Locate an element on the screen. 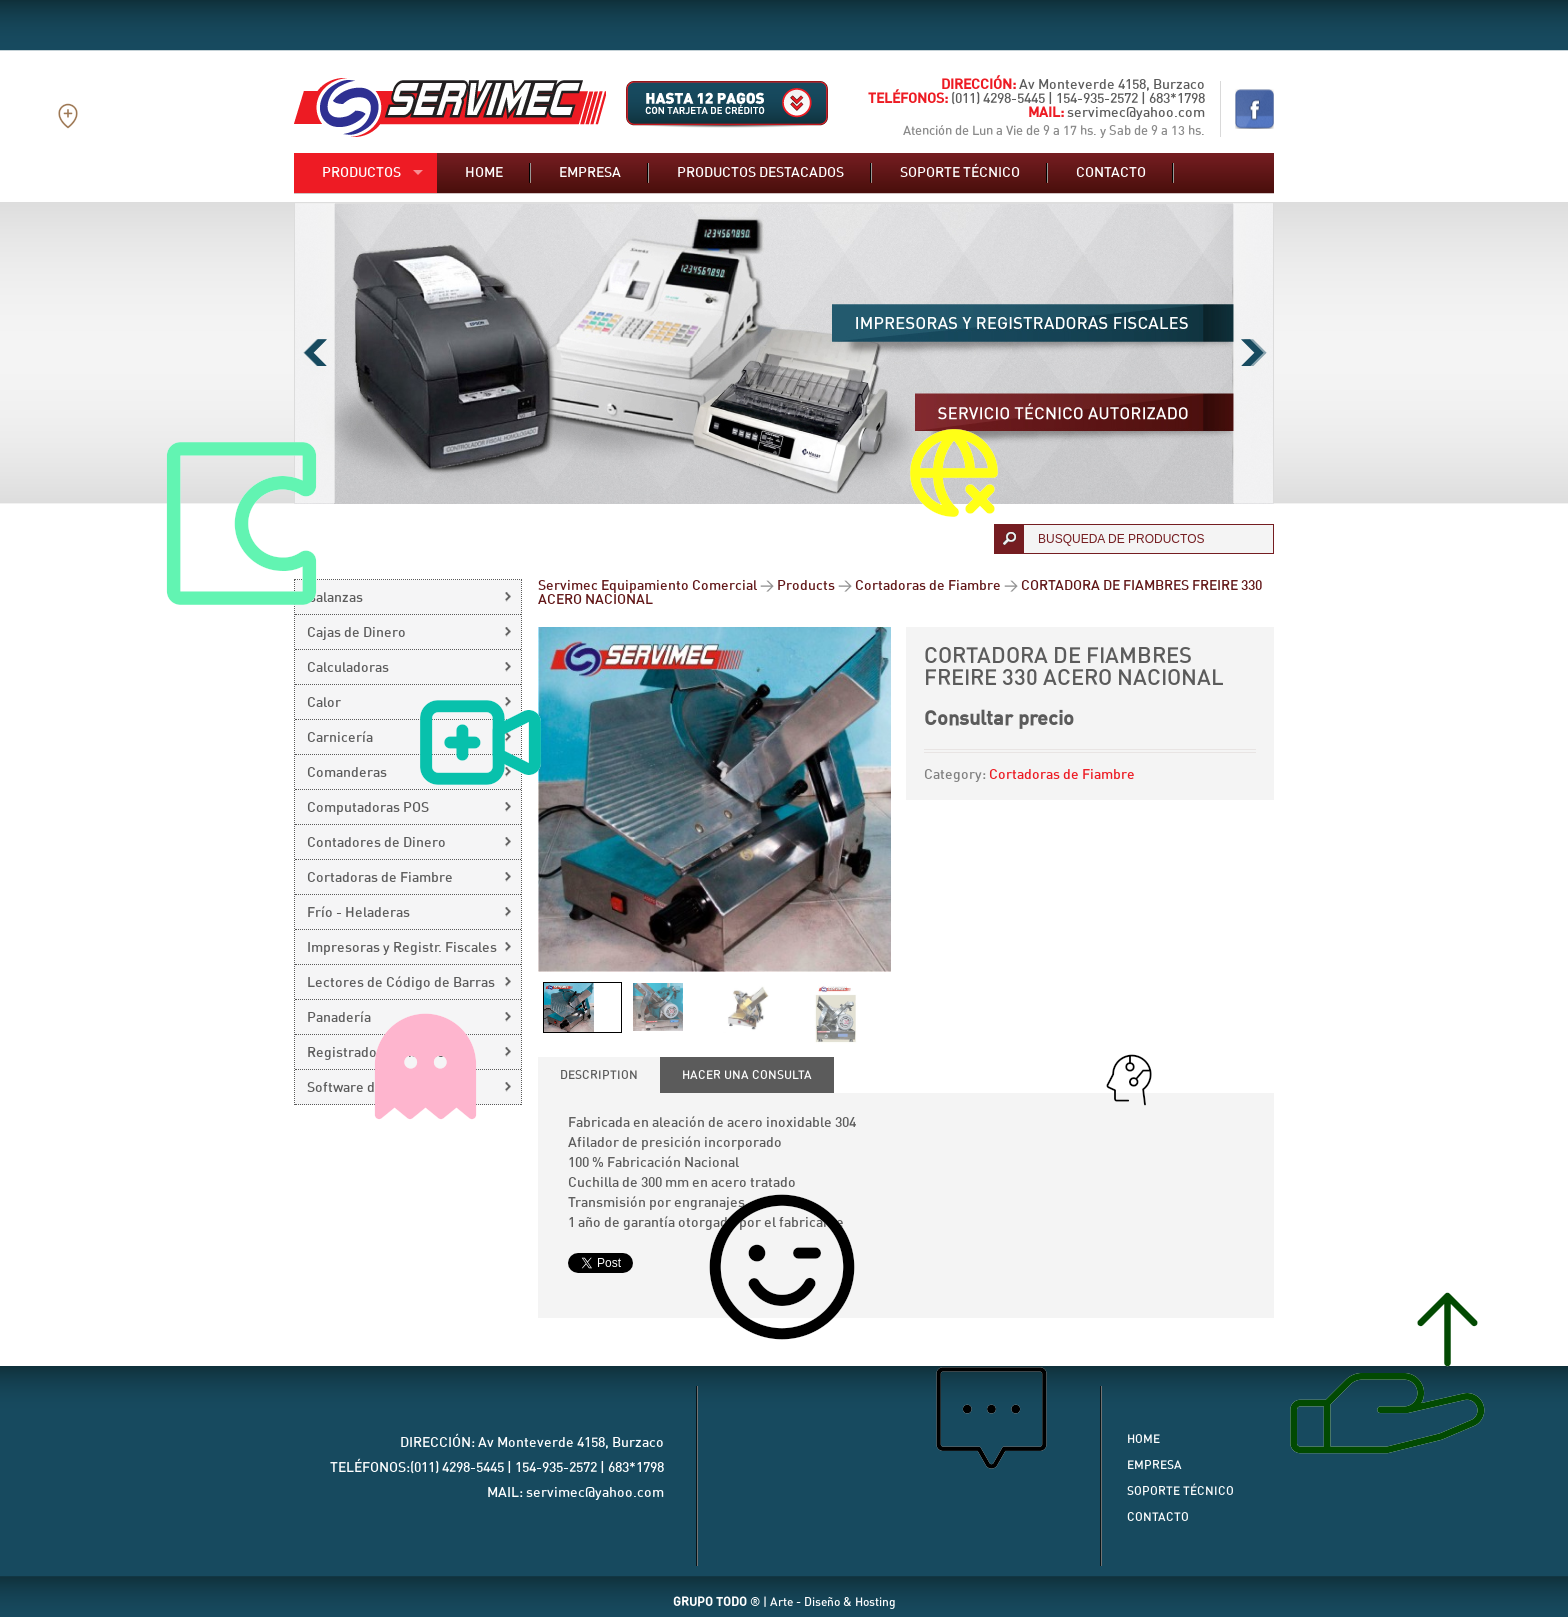 The height and width of the screenshot is (1617, 1568). toggle ghost mode or invisible status is located at coordinates (425, 1068).